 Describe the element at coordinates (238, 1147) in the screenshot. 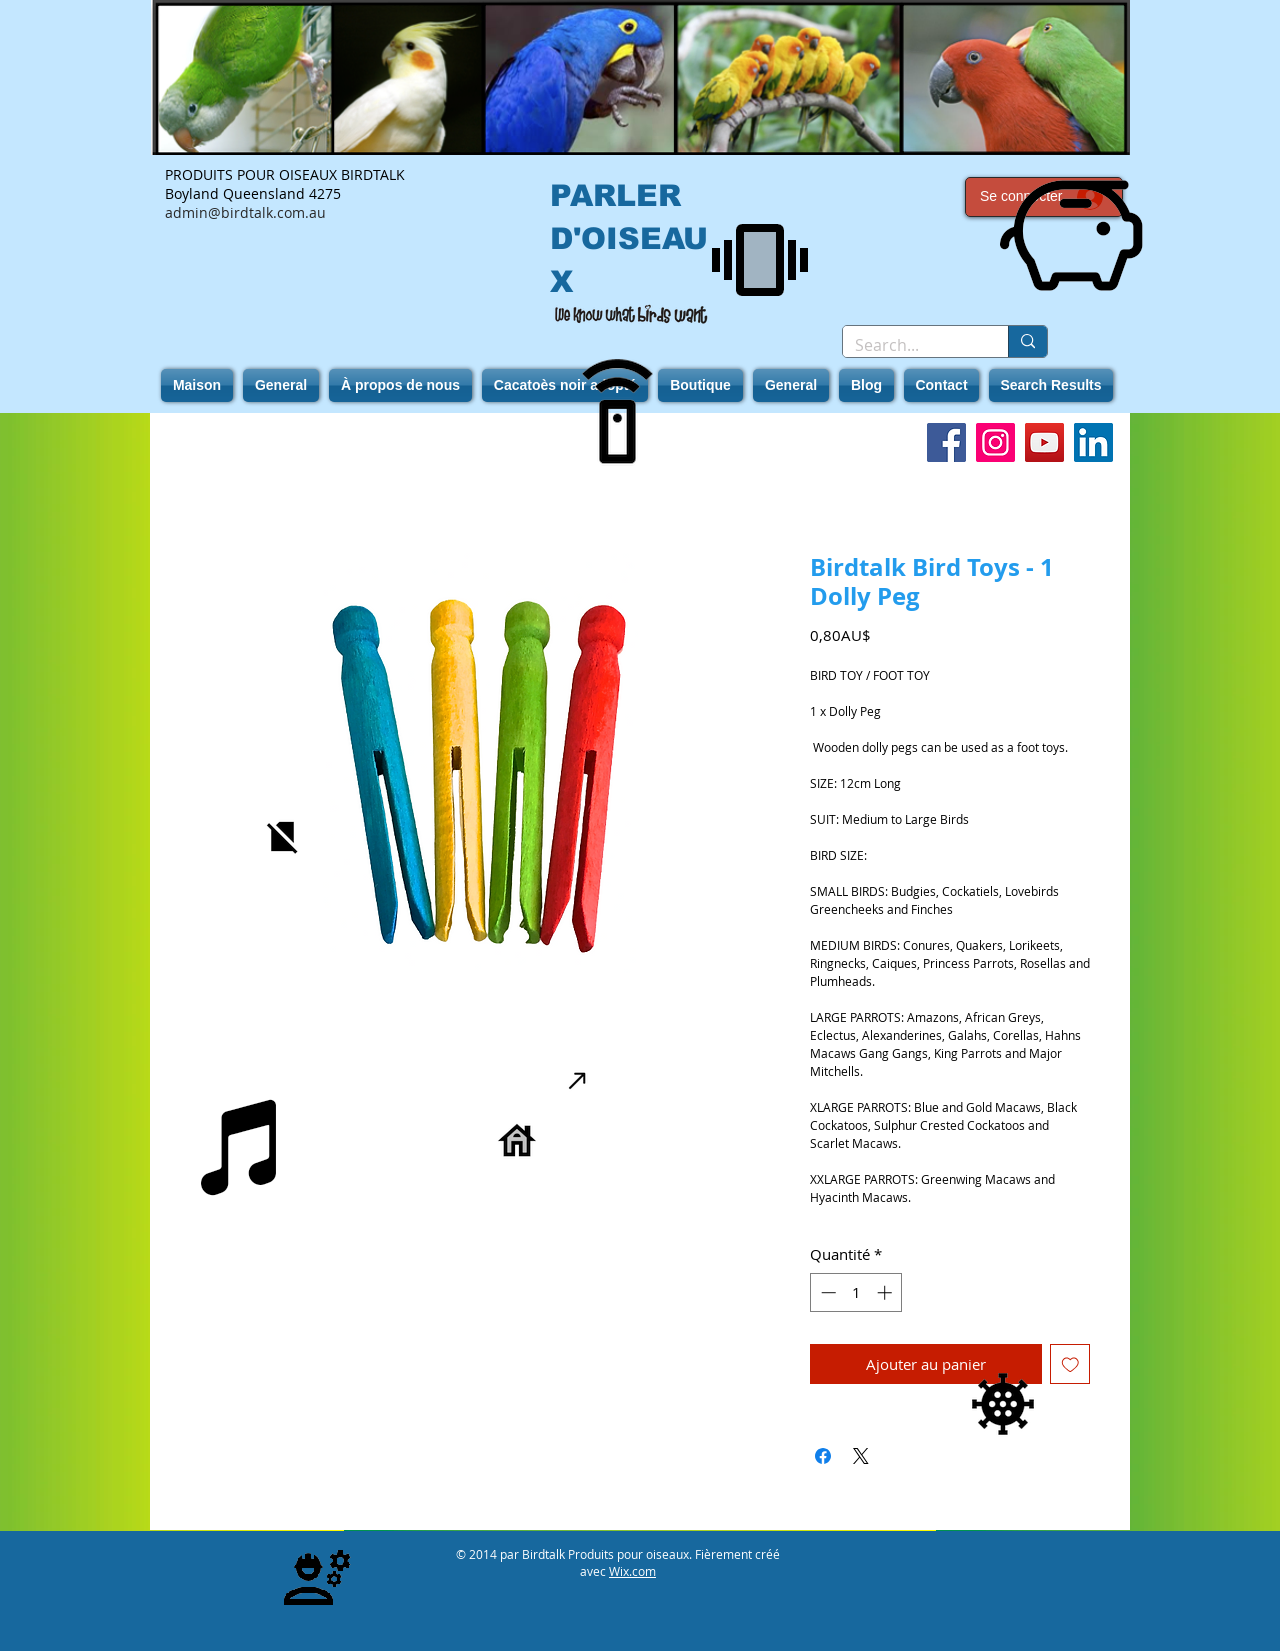

I see `open music player or library` at that location.